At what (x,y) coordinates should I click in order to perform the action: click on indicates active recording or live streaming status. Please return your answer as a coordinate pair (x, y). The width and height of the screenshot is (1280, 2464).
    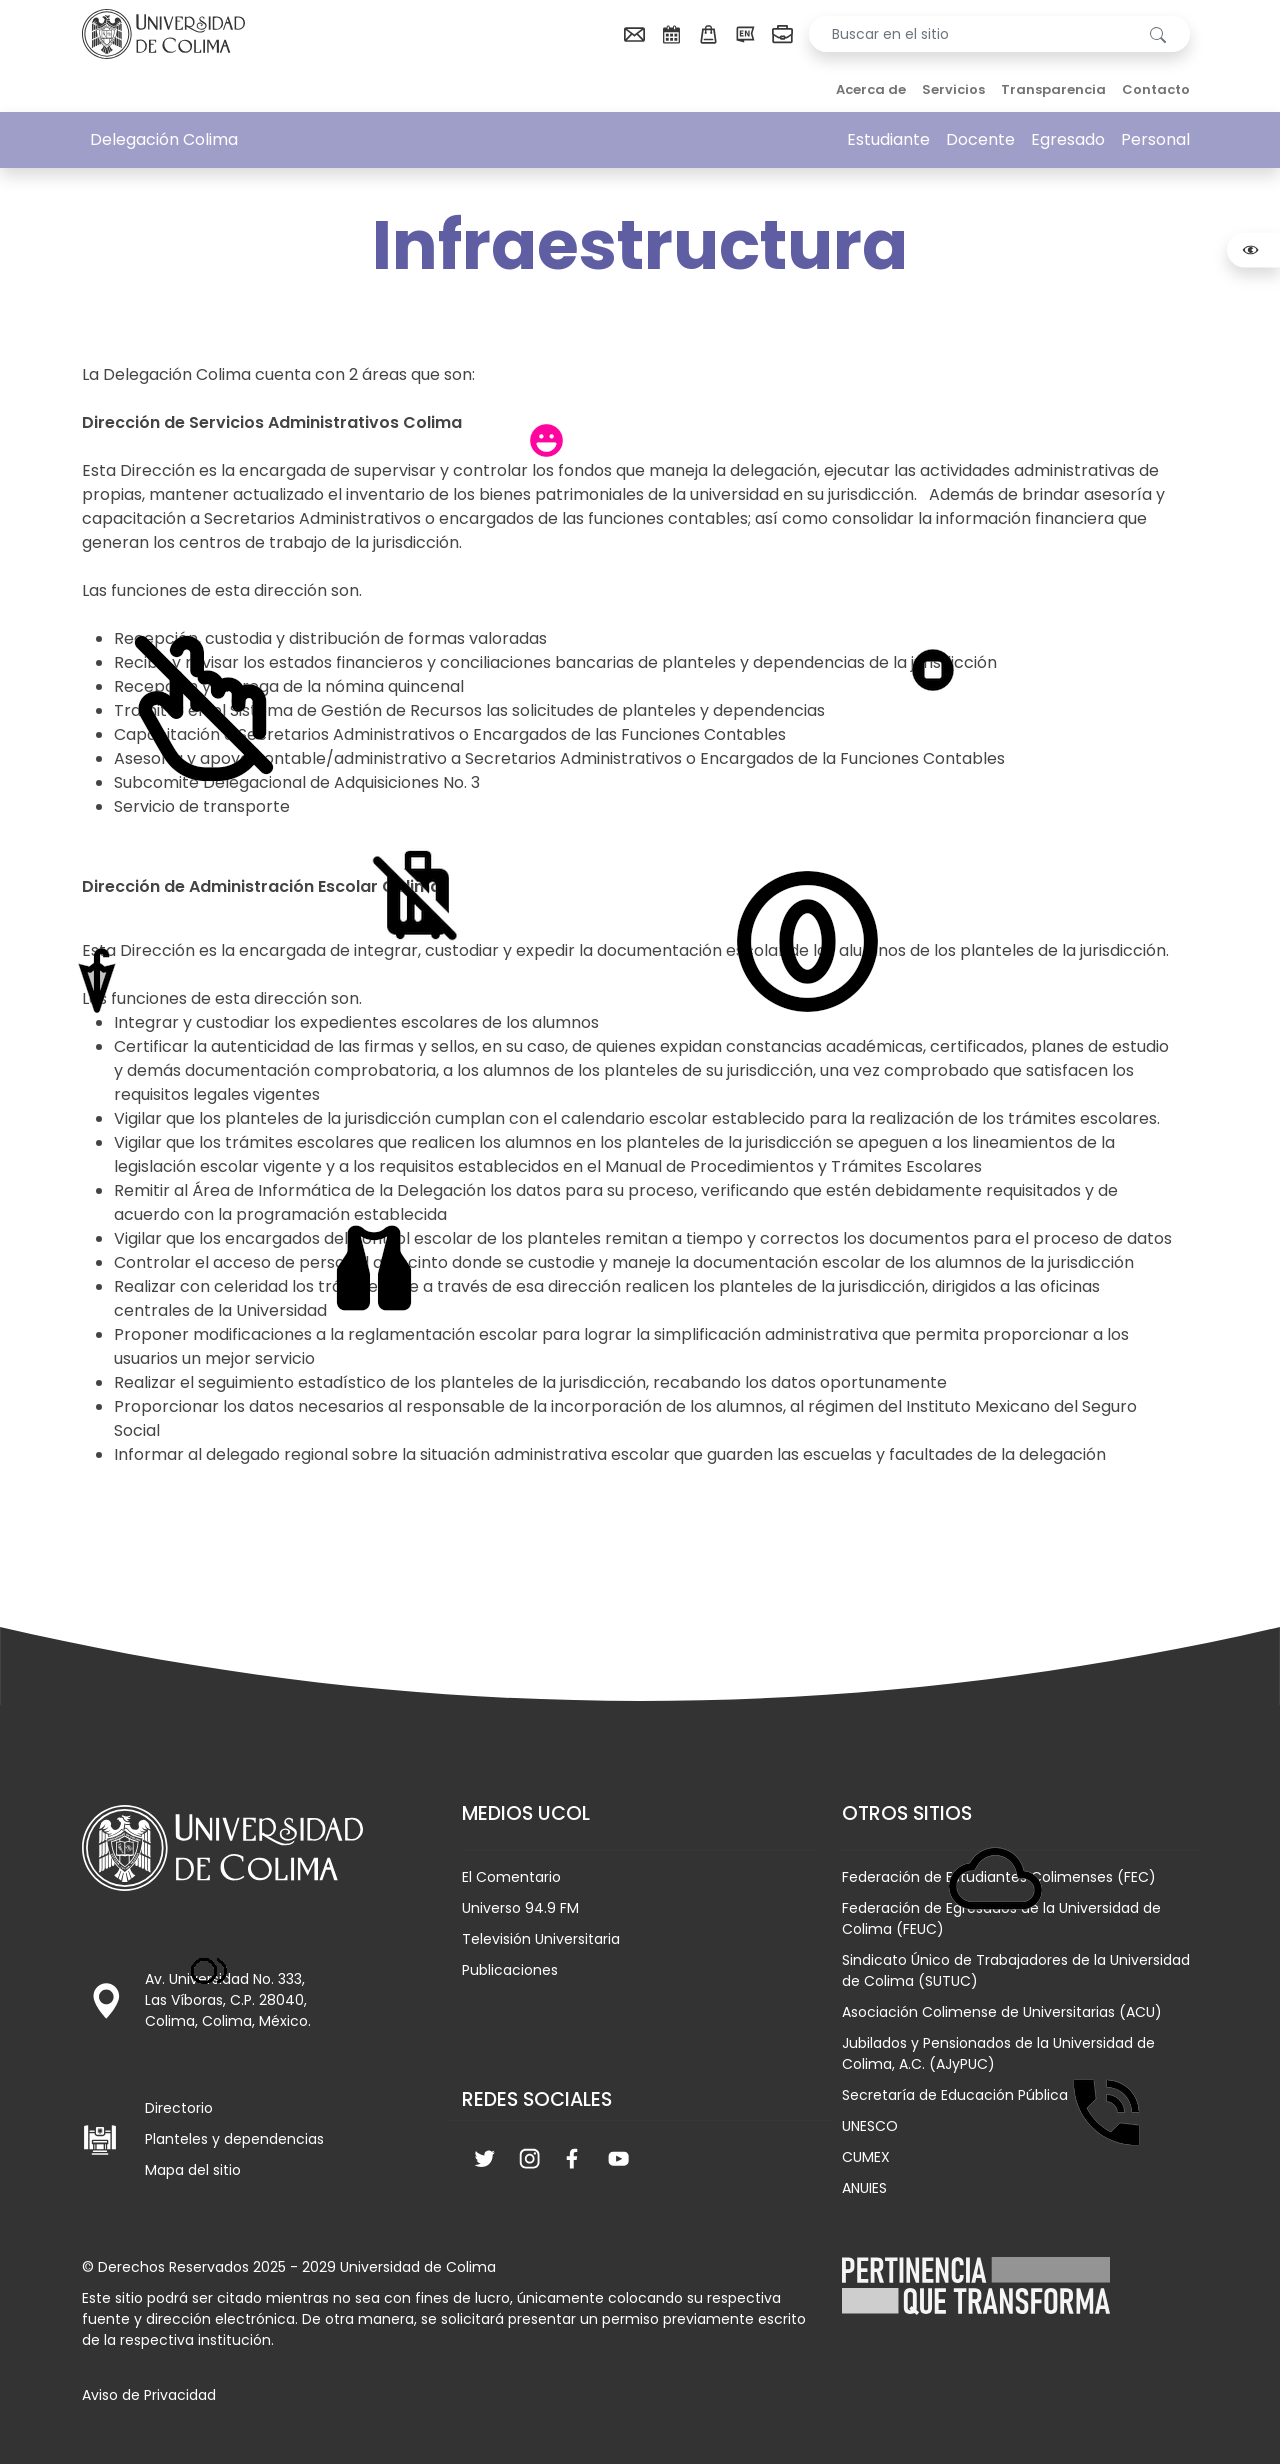
    Looking at the image, I should click on (209, 1971).